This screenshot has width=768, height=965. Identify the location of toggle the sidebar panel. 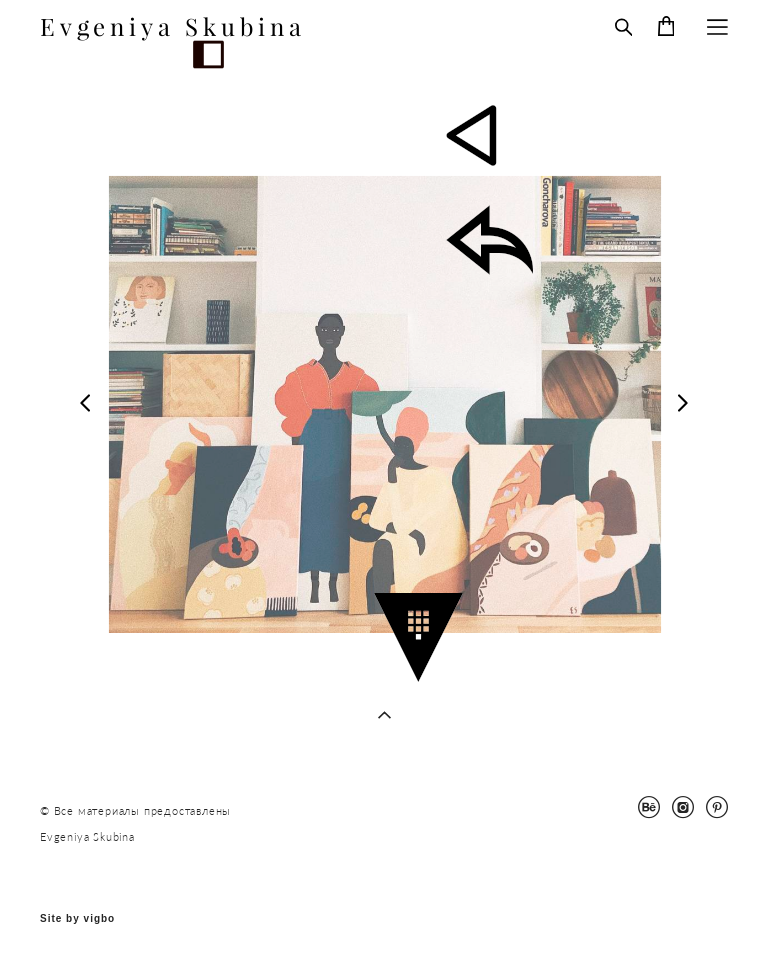
(208, 54).